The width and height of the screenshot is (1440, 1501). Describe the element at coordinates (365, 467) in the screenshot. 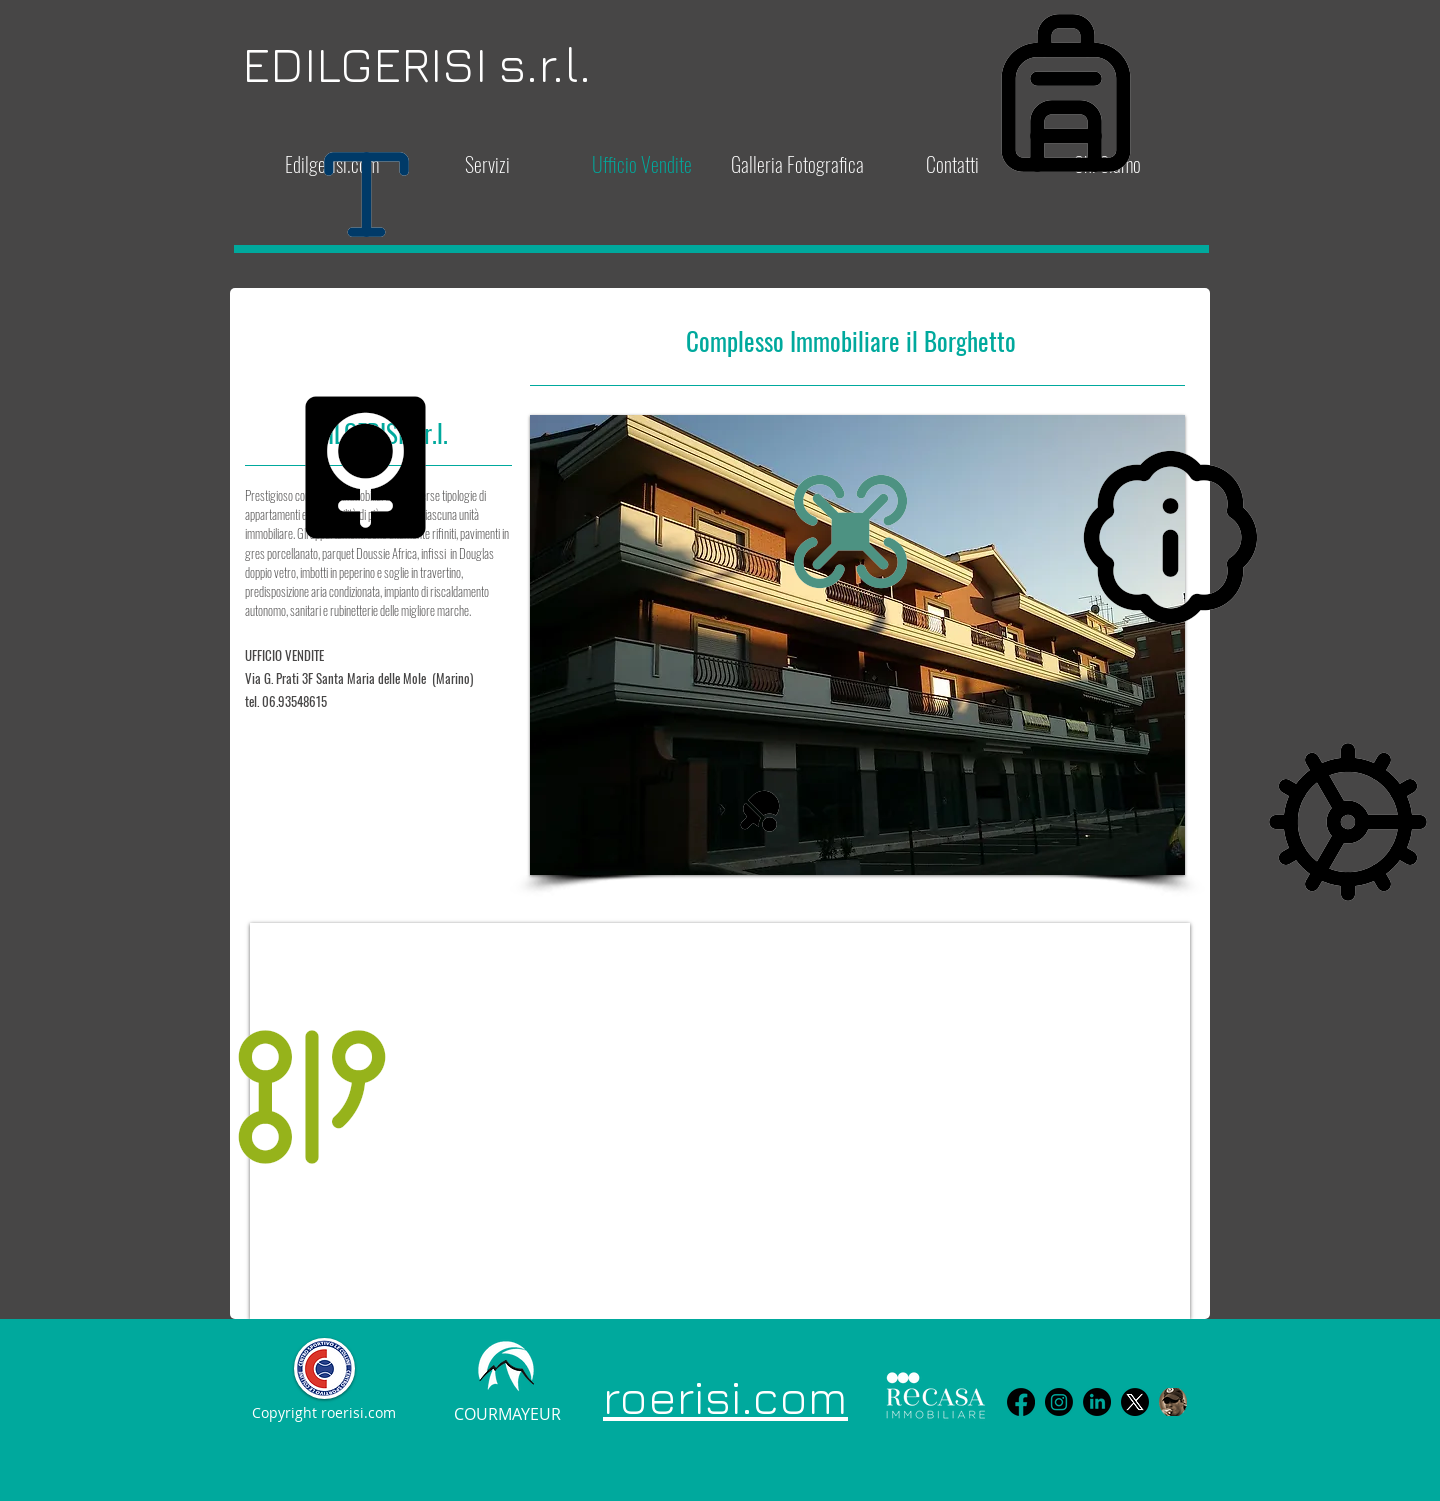

I see `indicates female gender option` at that location.